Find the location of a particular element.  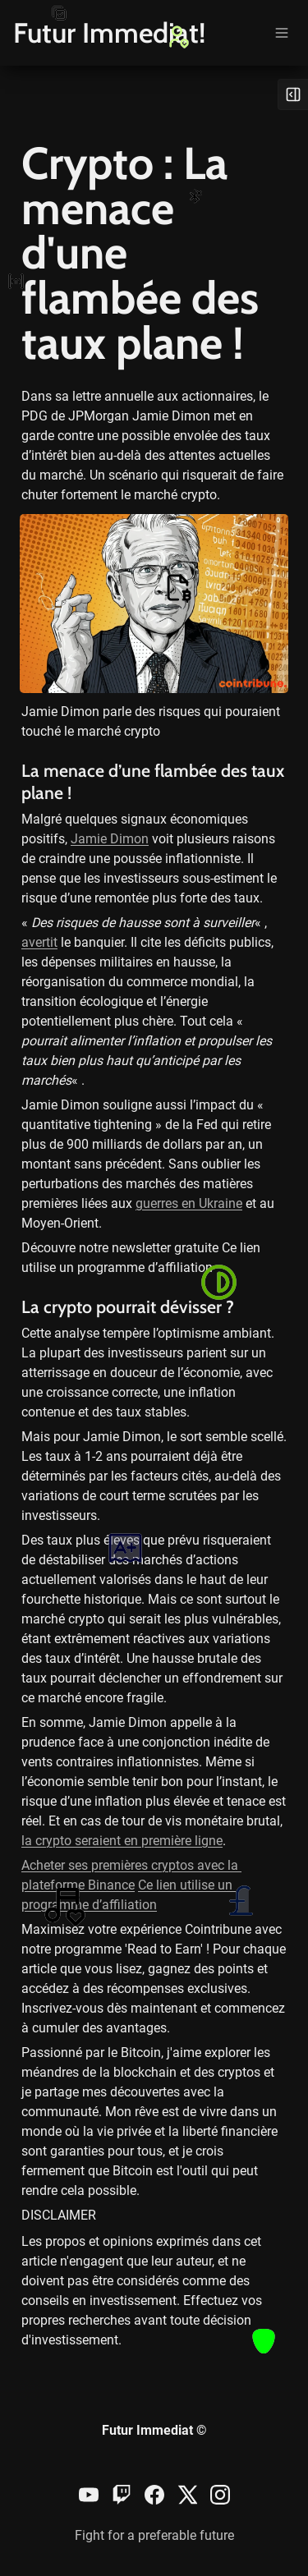

adjust display contrast settings is located at coordinates (218, 1282).